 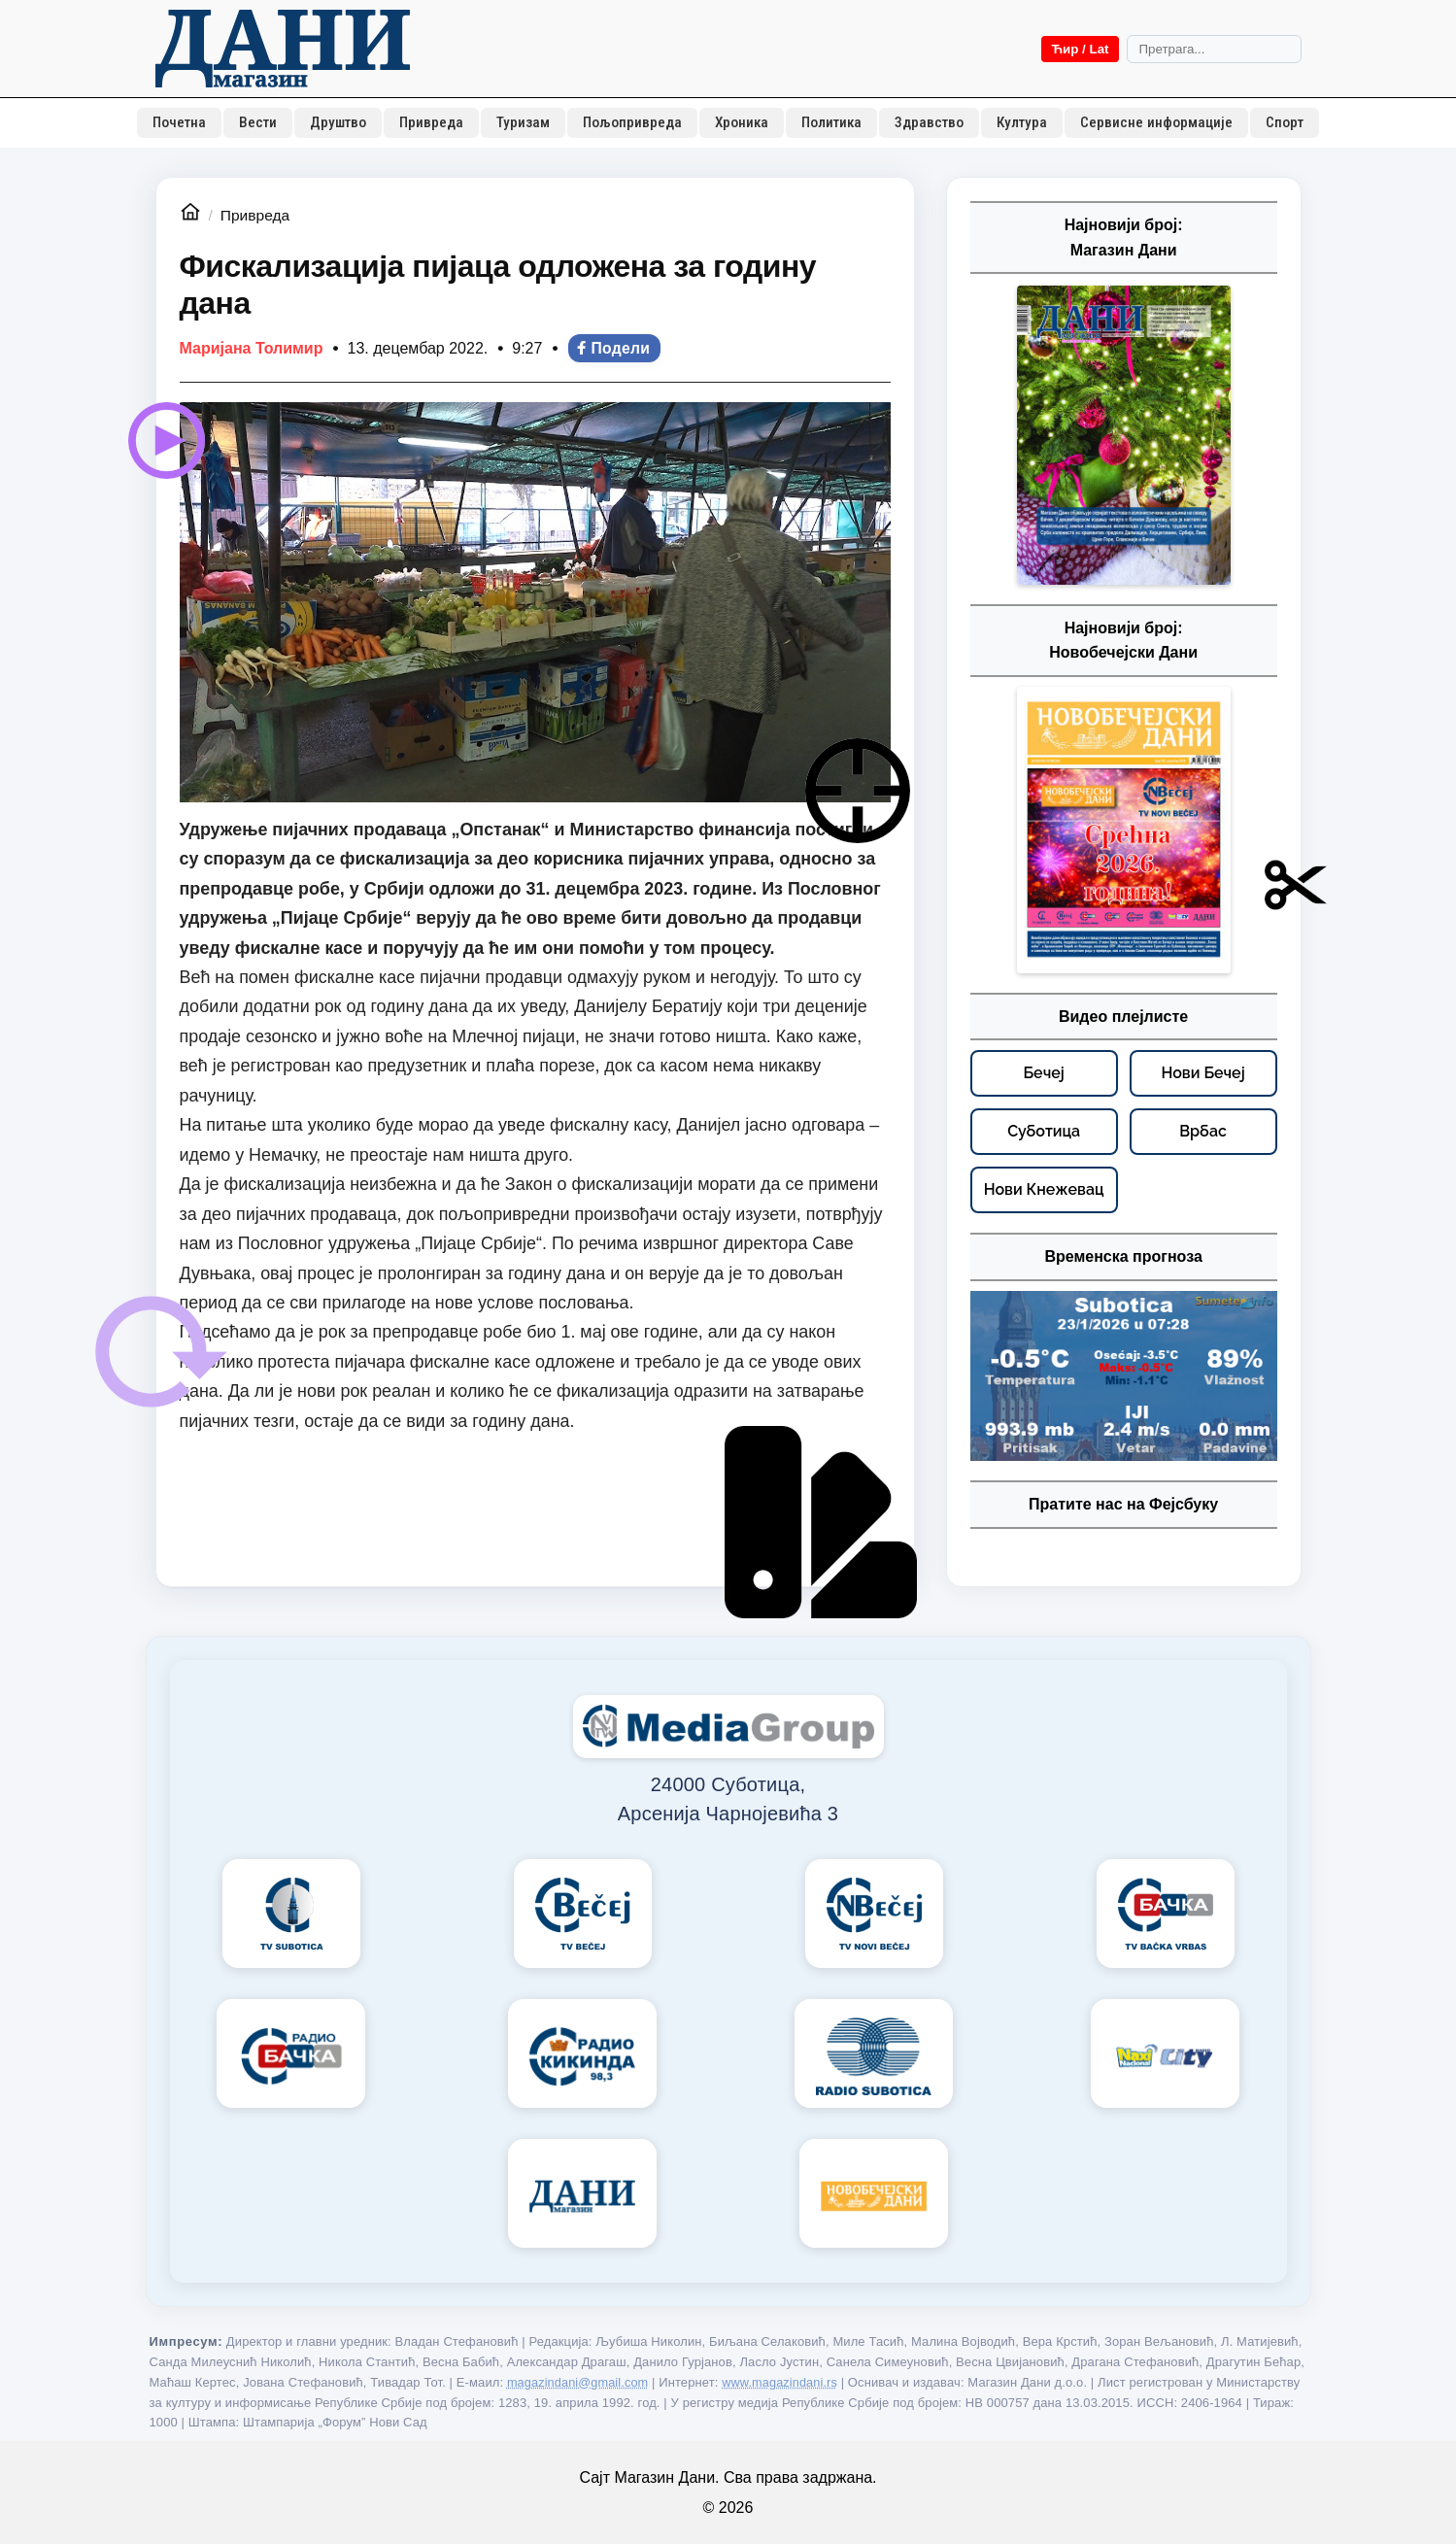 I want to click on set or view target goals, so click(x=858, y=791).